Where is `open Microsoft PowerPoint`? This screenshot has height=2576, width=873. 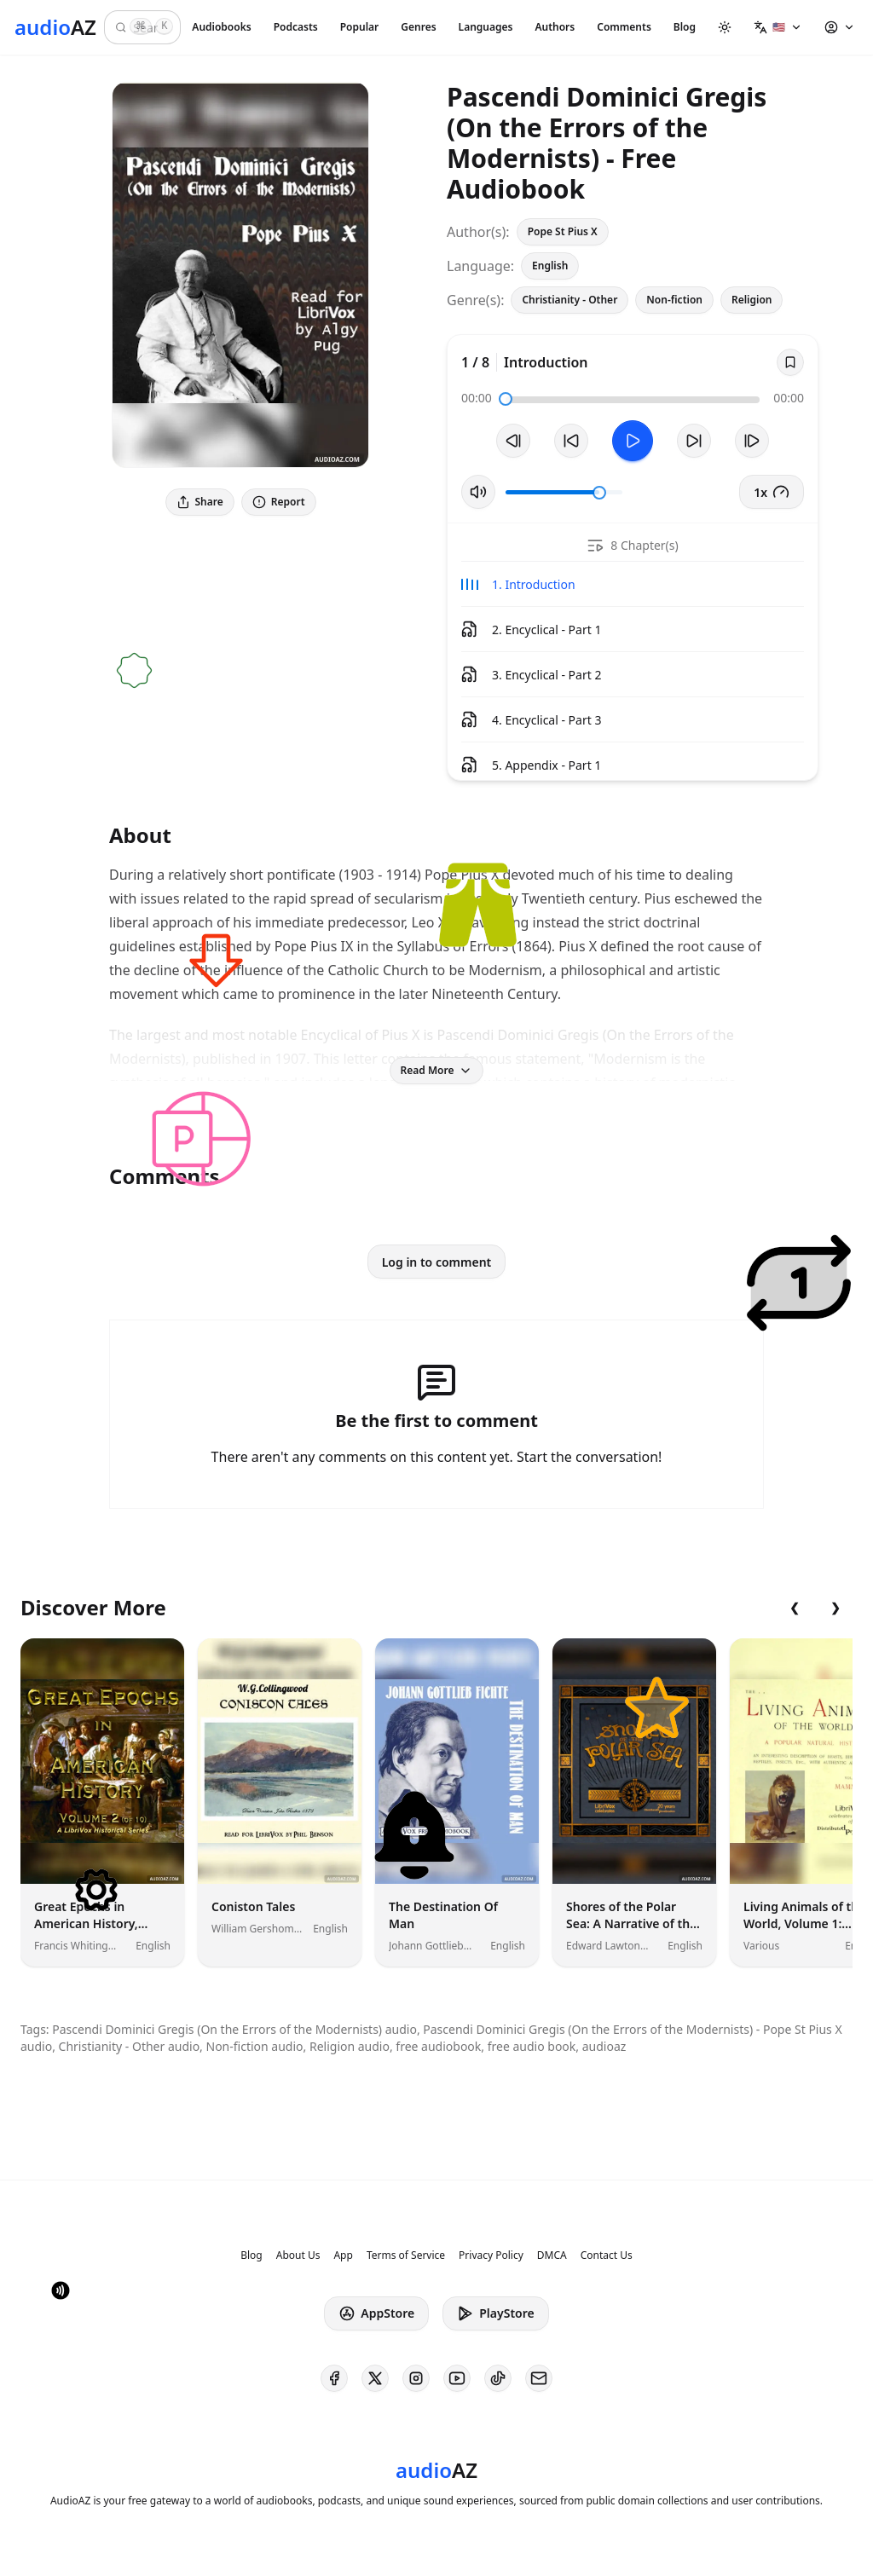
open Microsoft PowerPoint is located at coordinates (199, 1139).